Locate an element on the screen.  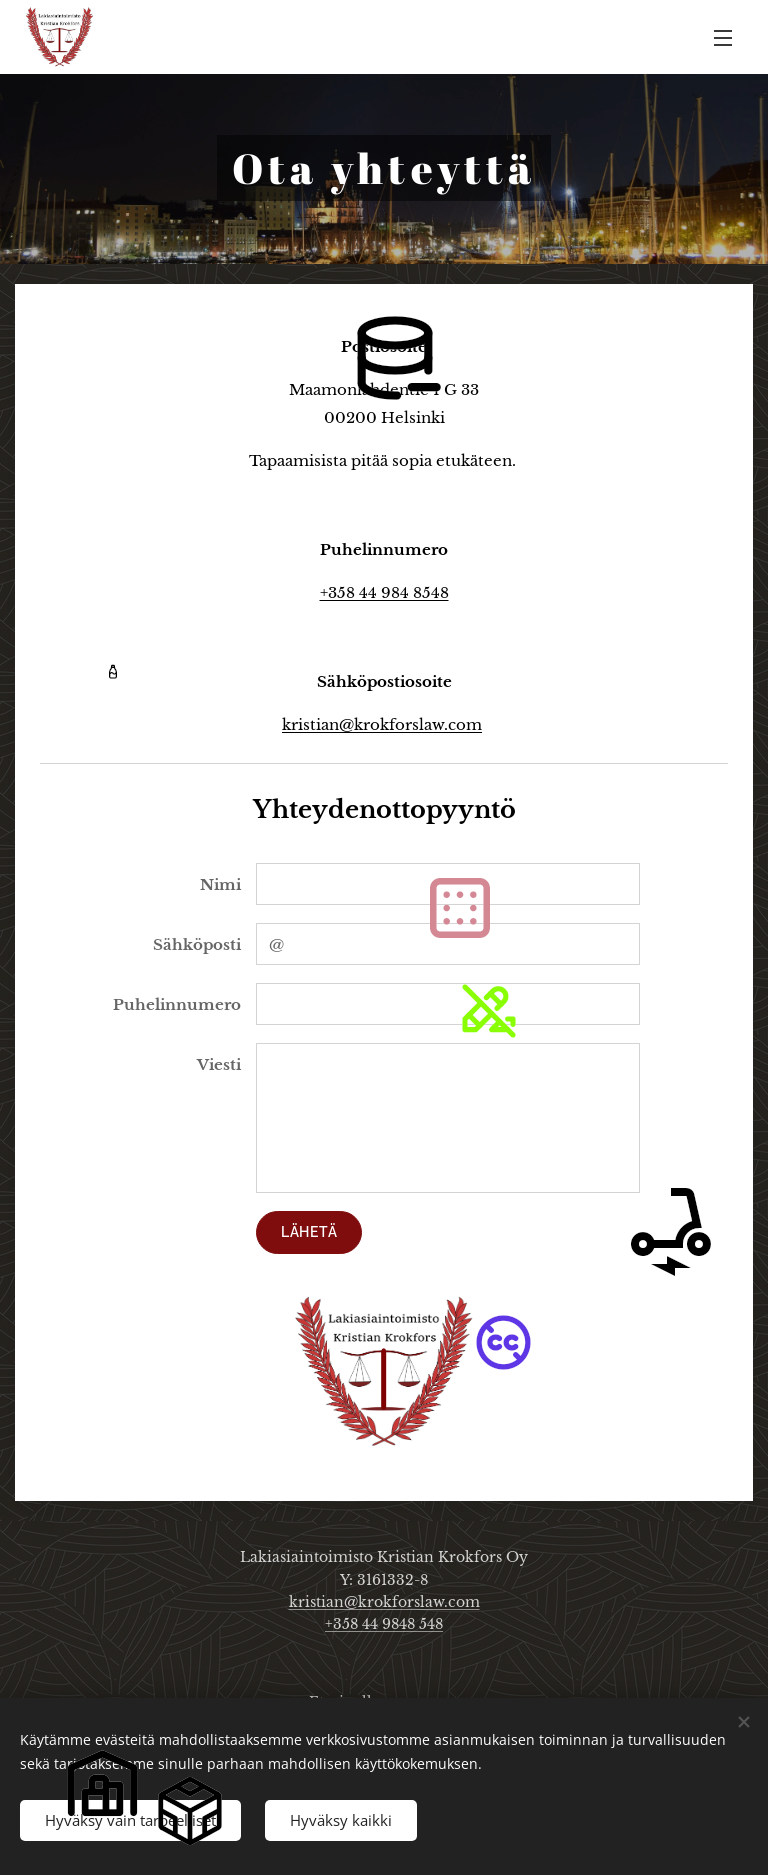
access warehouse inventory is located at coordinates (102, 1781).